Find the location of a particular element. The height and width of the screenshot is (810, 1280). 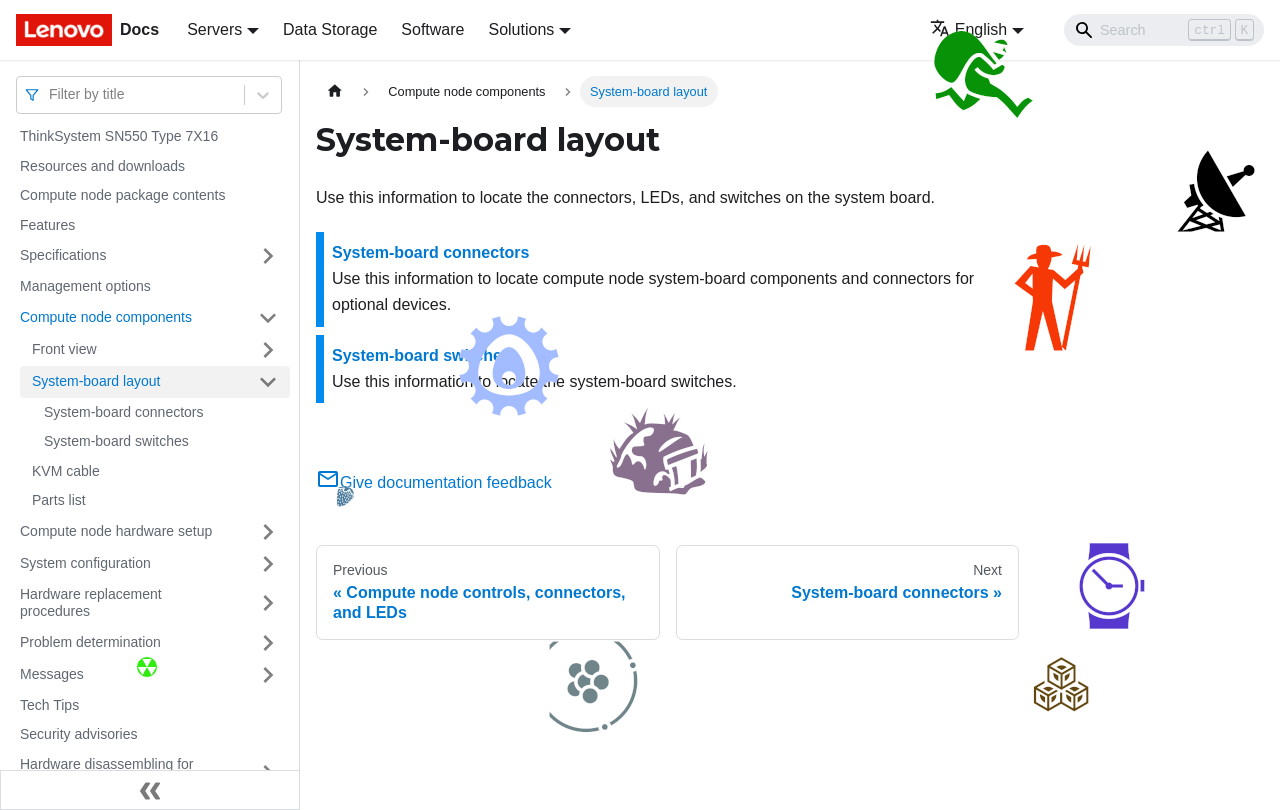

indicates a thief or robbery event in a game is located at coordinates (983, 74).